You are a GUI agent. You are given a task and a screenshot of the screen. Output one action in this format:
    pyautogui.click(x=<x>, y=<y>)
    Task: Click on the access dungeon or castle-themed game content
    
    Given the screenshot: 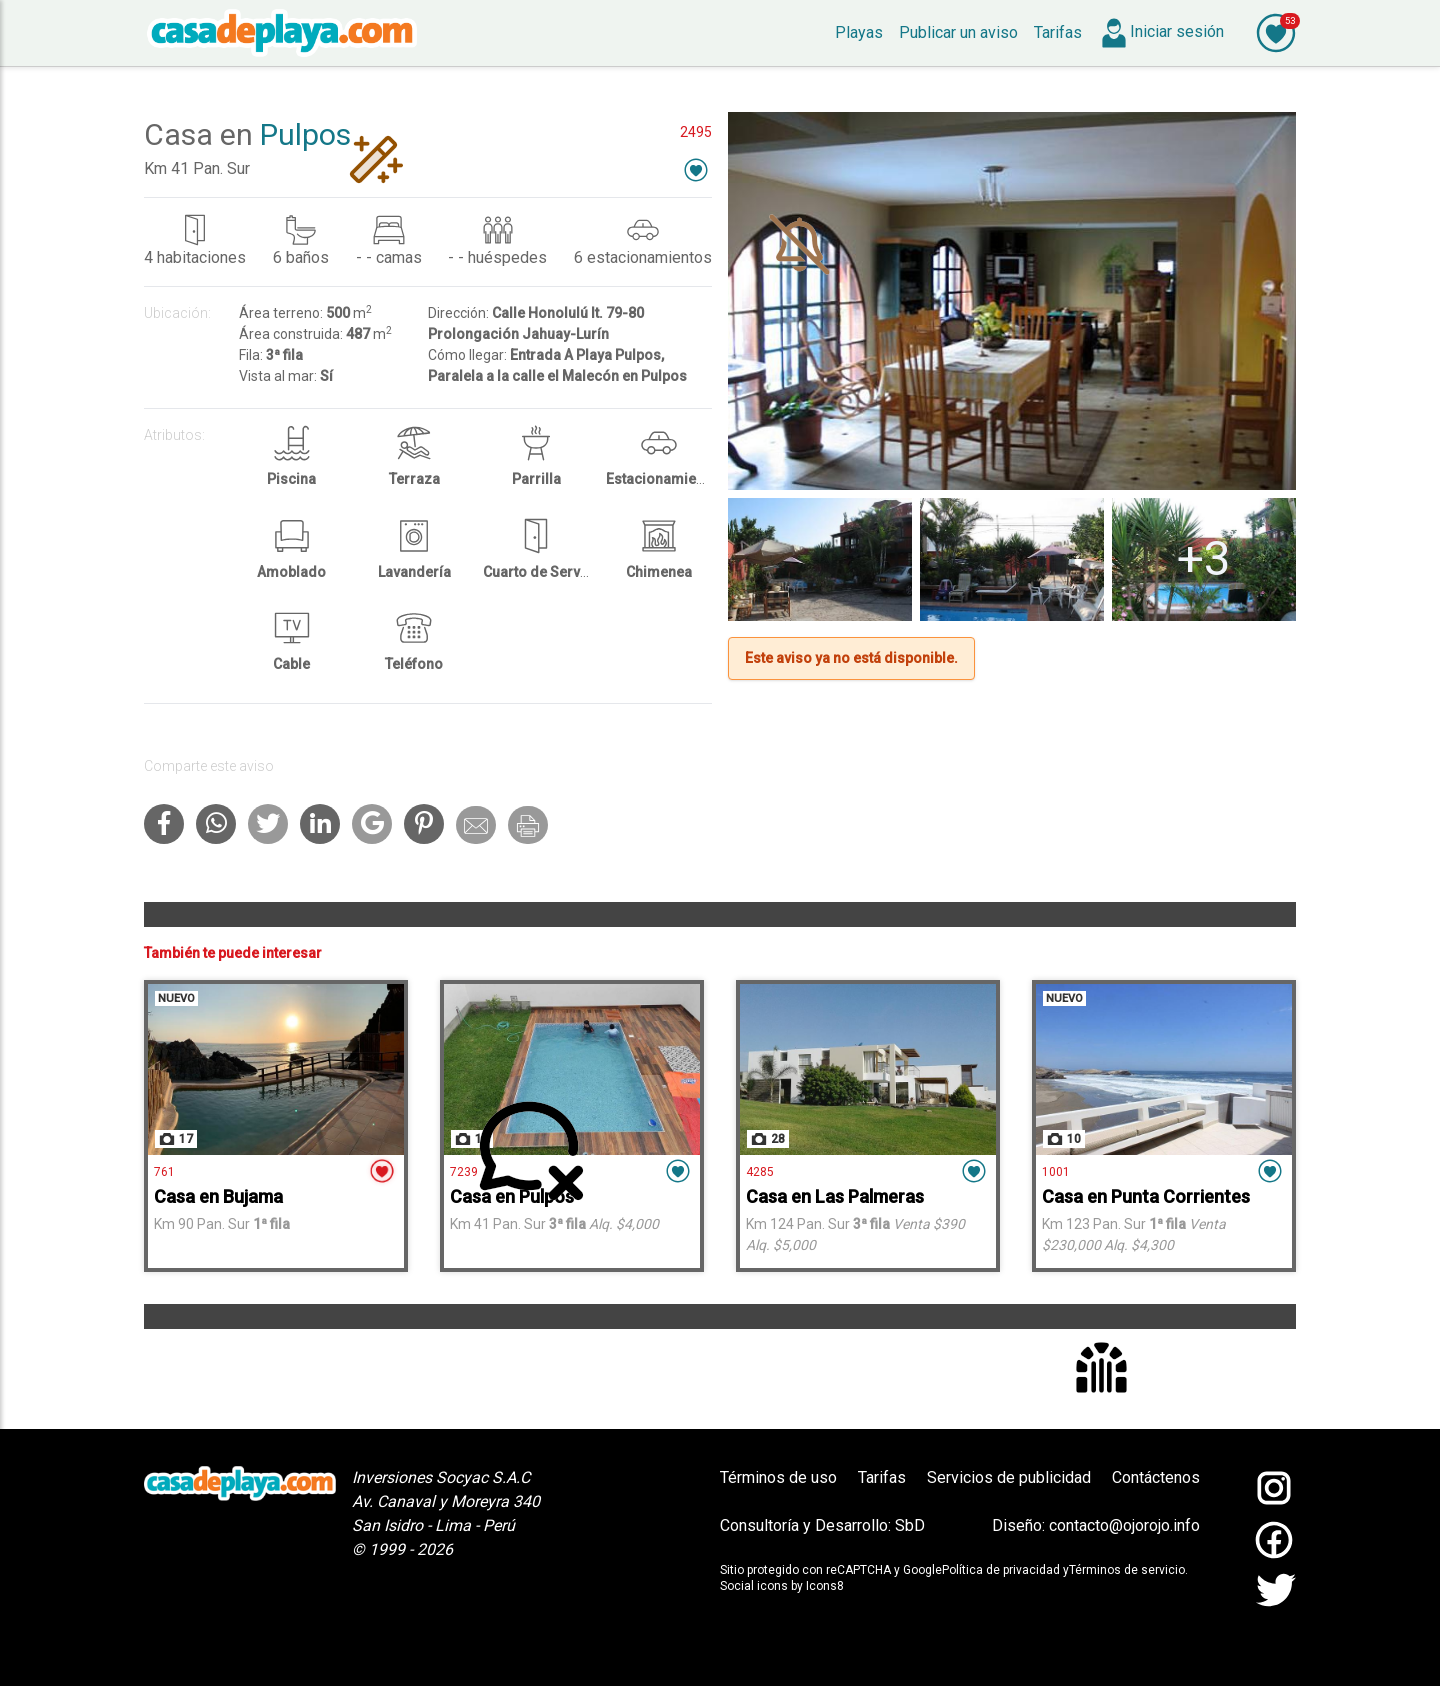 What is the action you would take?
    pyautogui.click(x=1101, y=1367)
    